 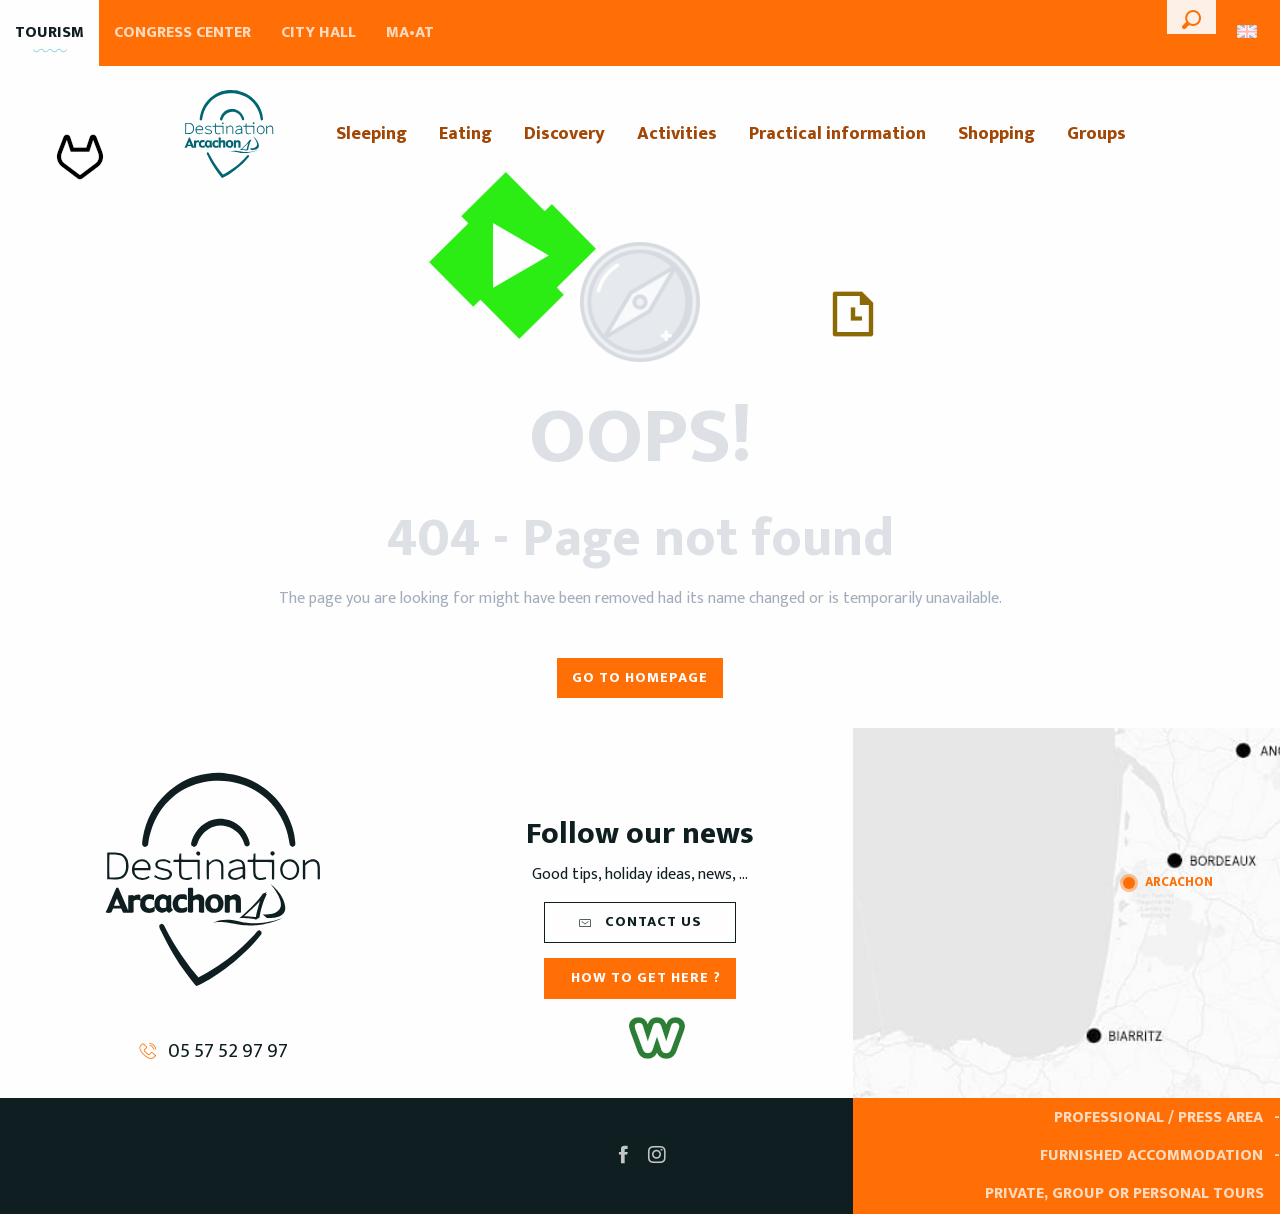 What do you see at coordinates (657, 1038) in the screenshot?
I see `weebly website builder logo` at bounding box center [657, 1038].